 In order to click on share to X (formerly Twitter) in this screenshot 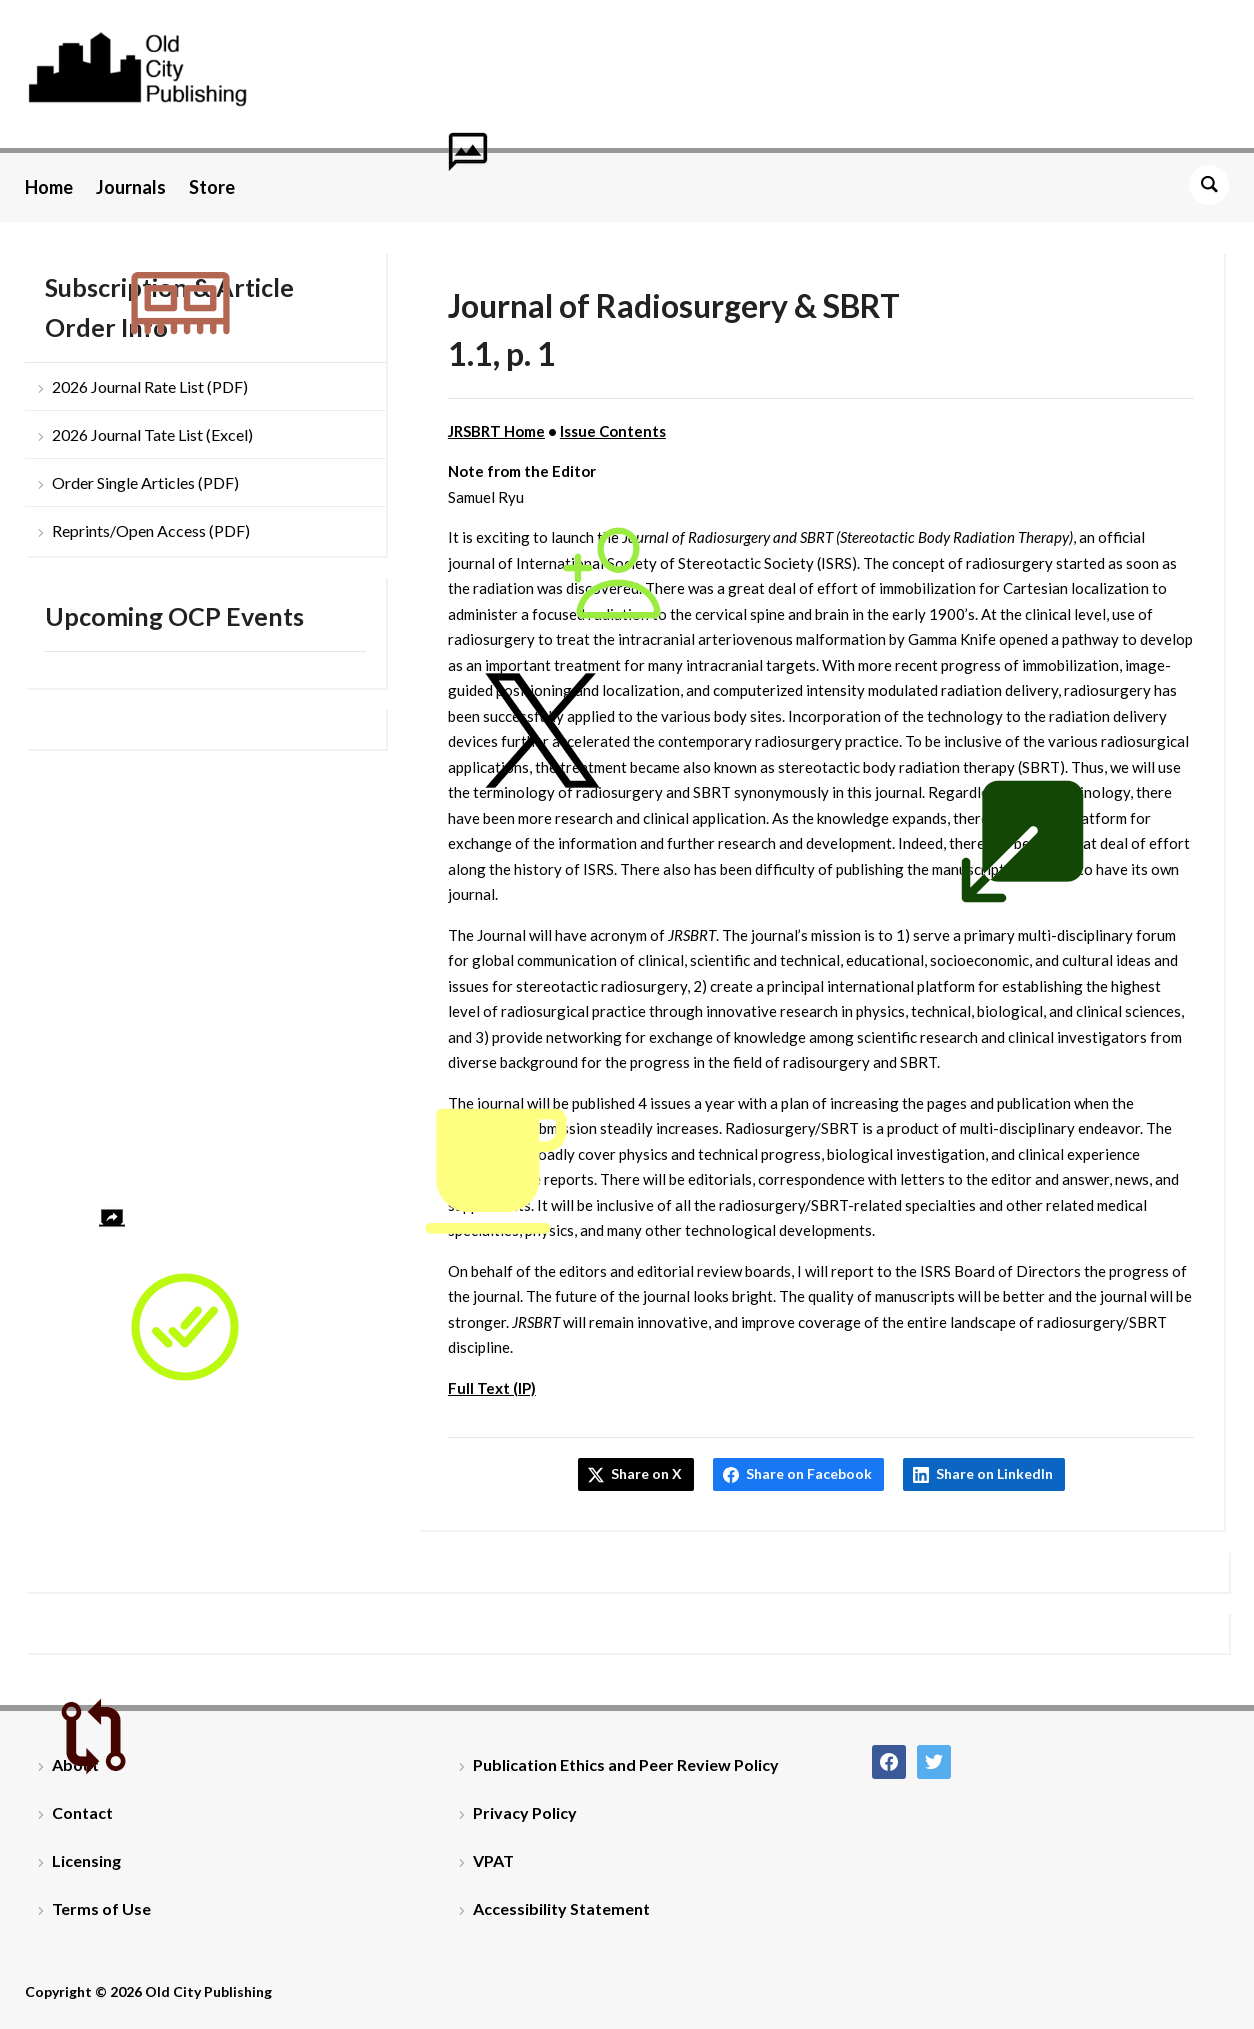, I will do `click(542, 730)`.